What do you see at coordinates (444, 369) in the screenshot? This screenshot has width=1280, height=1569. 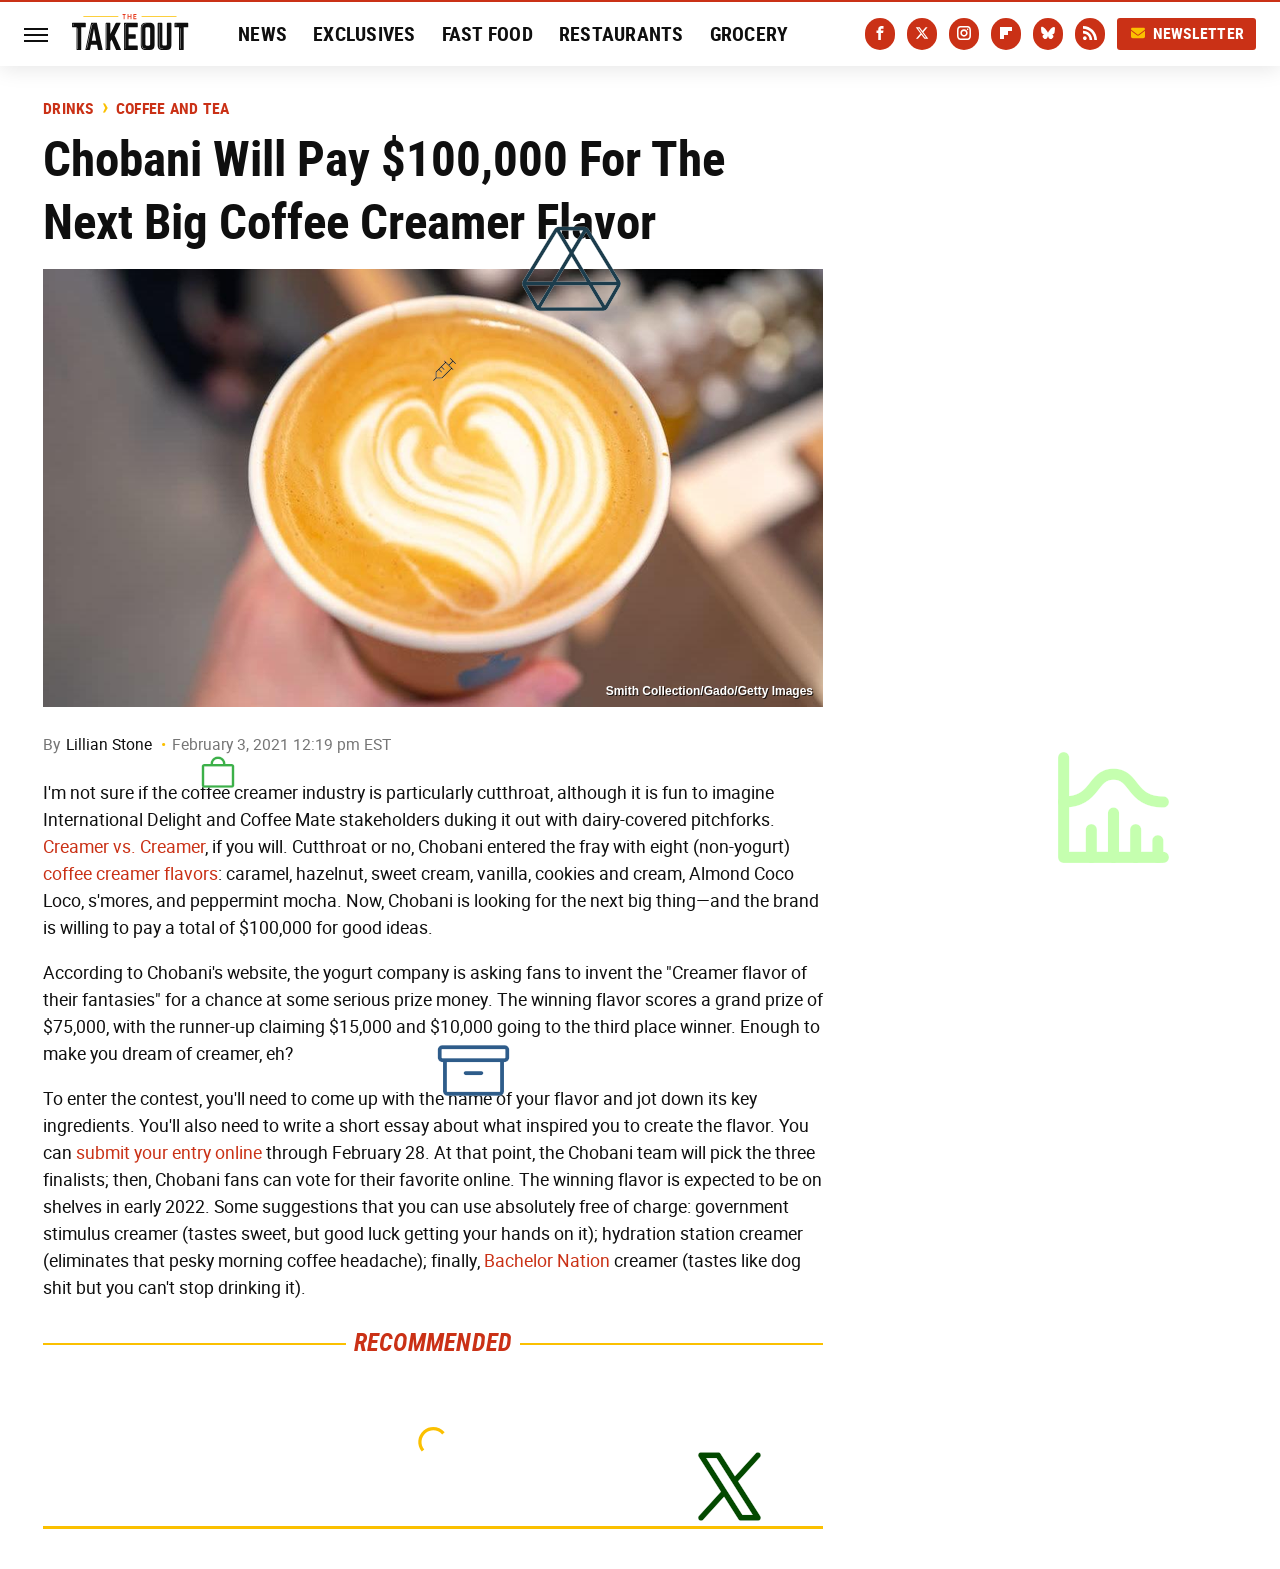 I see `access vaccination or immunization records` at bounding box center [444, 369].